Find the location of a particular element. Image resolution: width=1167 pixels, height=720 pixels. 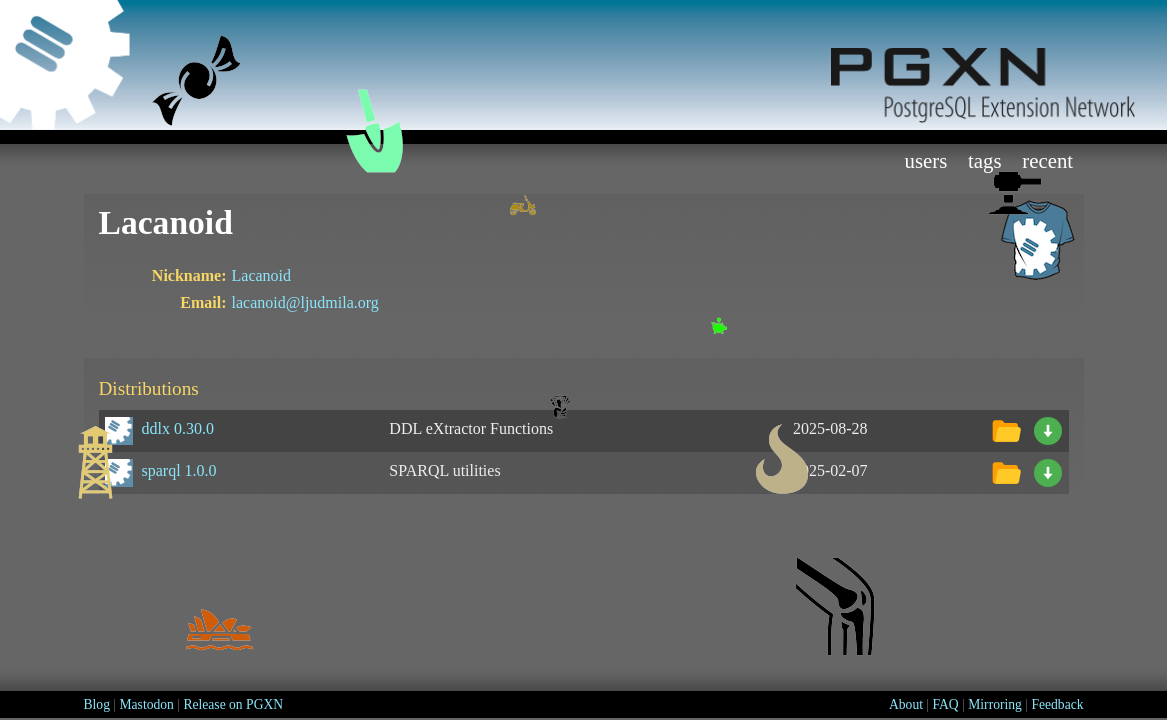

view knee or leg injury details is located at coordinates (844, 606).